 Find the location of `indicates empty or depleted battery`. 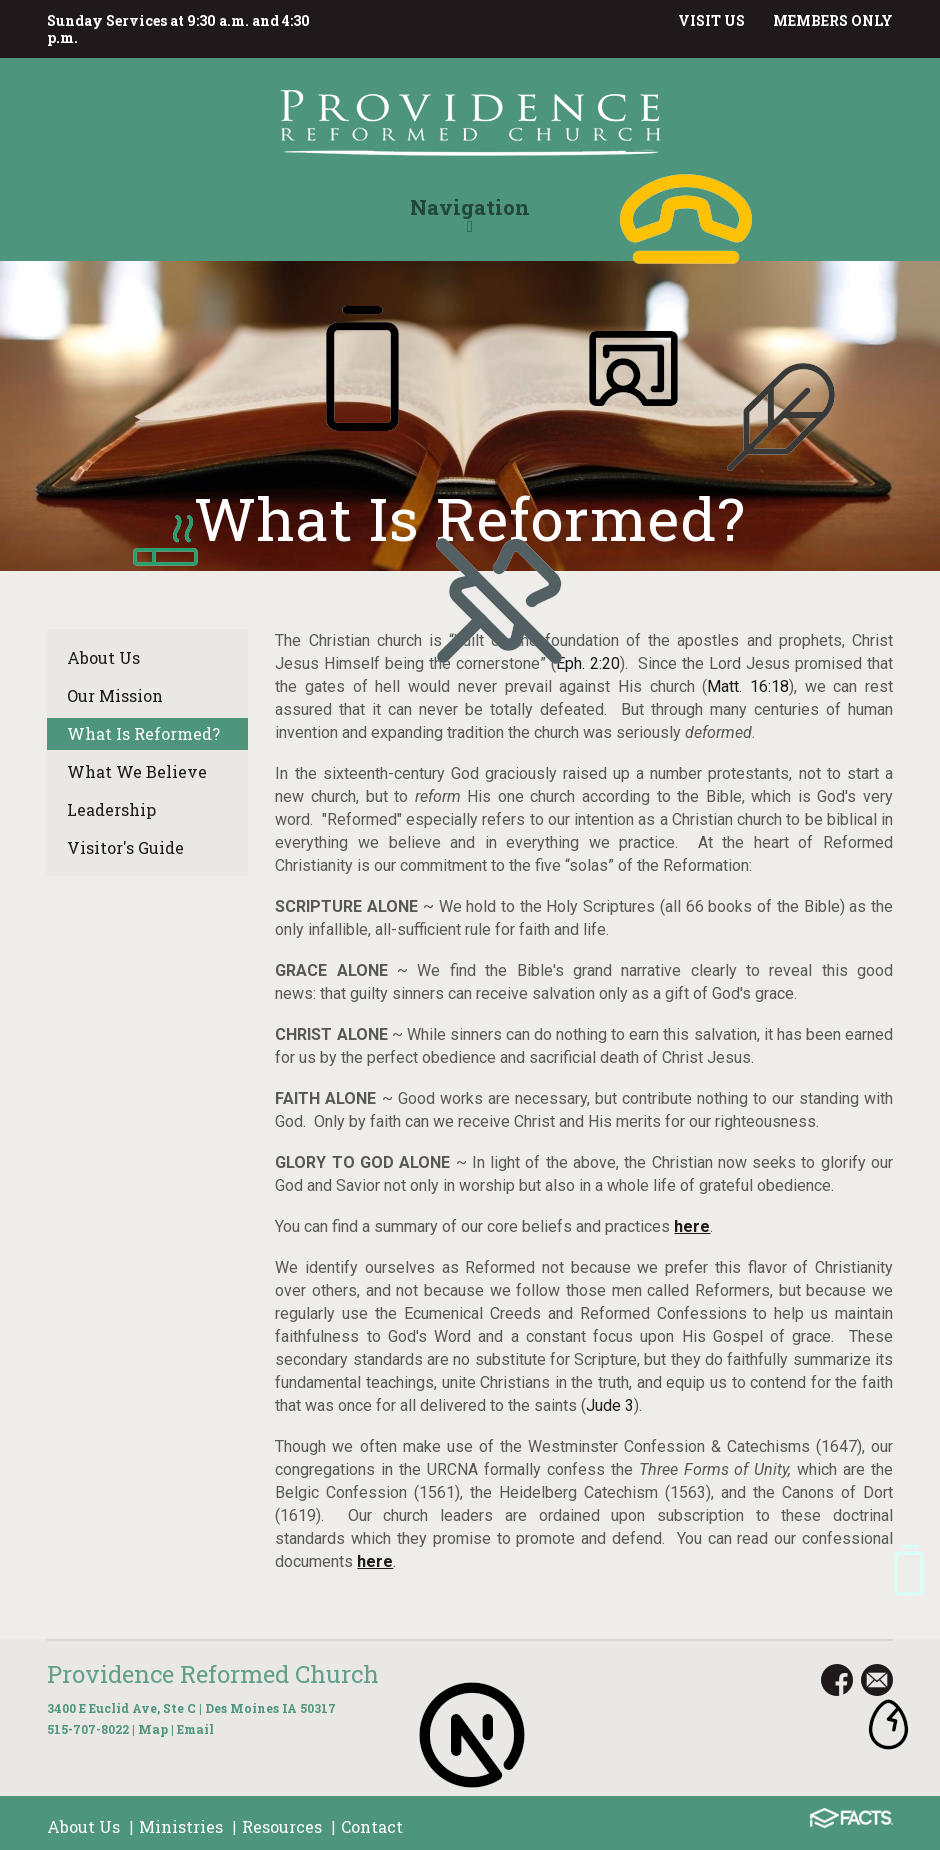

indicates empty or depleted battery is located at coordinates (362, 370).